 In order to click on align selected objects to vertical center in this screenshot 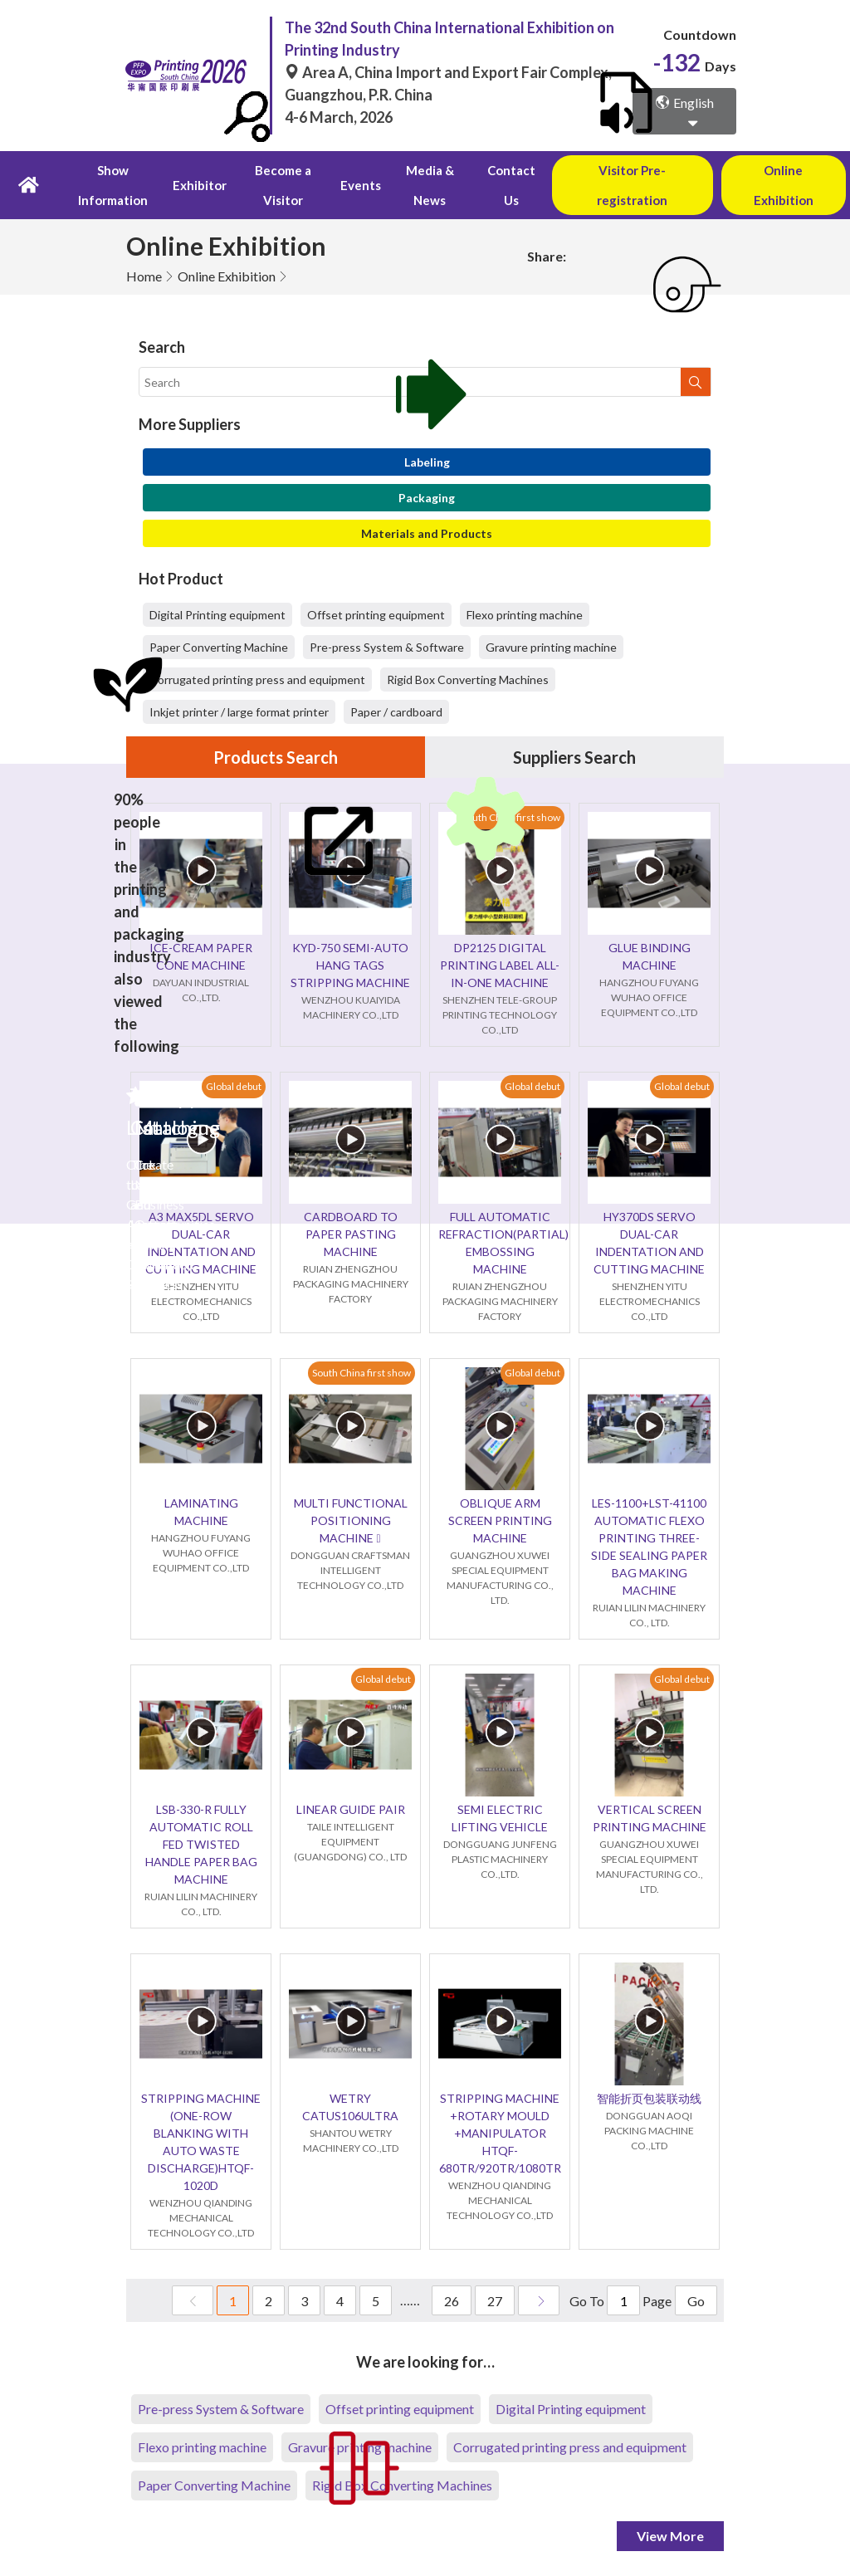, I will do `click(359, 2468)`.